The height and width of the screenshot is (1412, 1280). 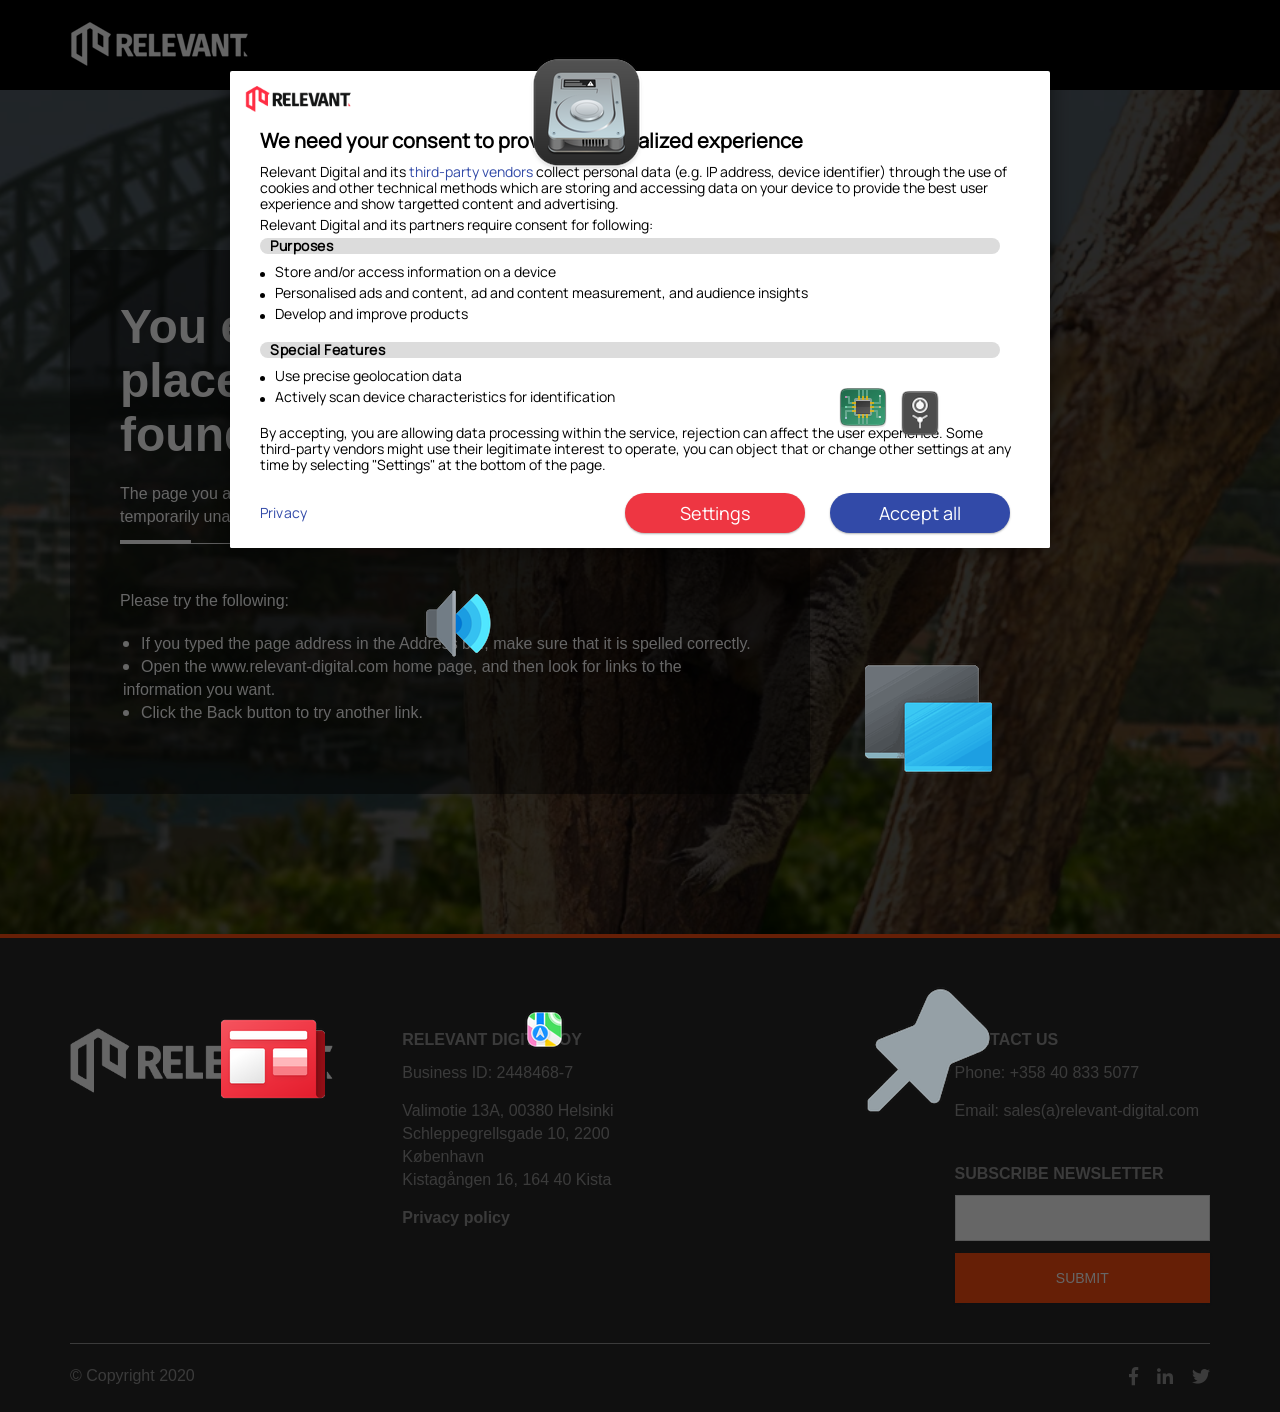 What do you see at coordinates (544, 1029) in the screenshot?
I see `open gnome maps application` at bounding box center [544, 1029].